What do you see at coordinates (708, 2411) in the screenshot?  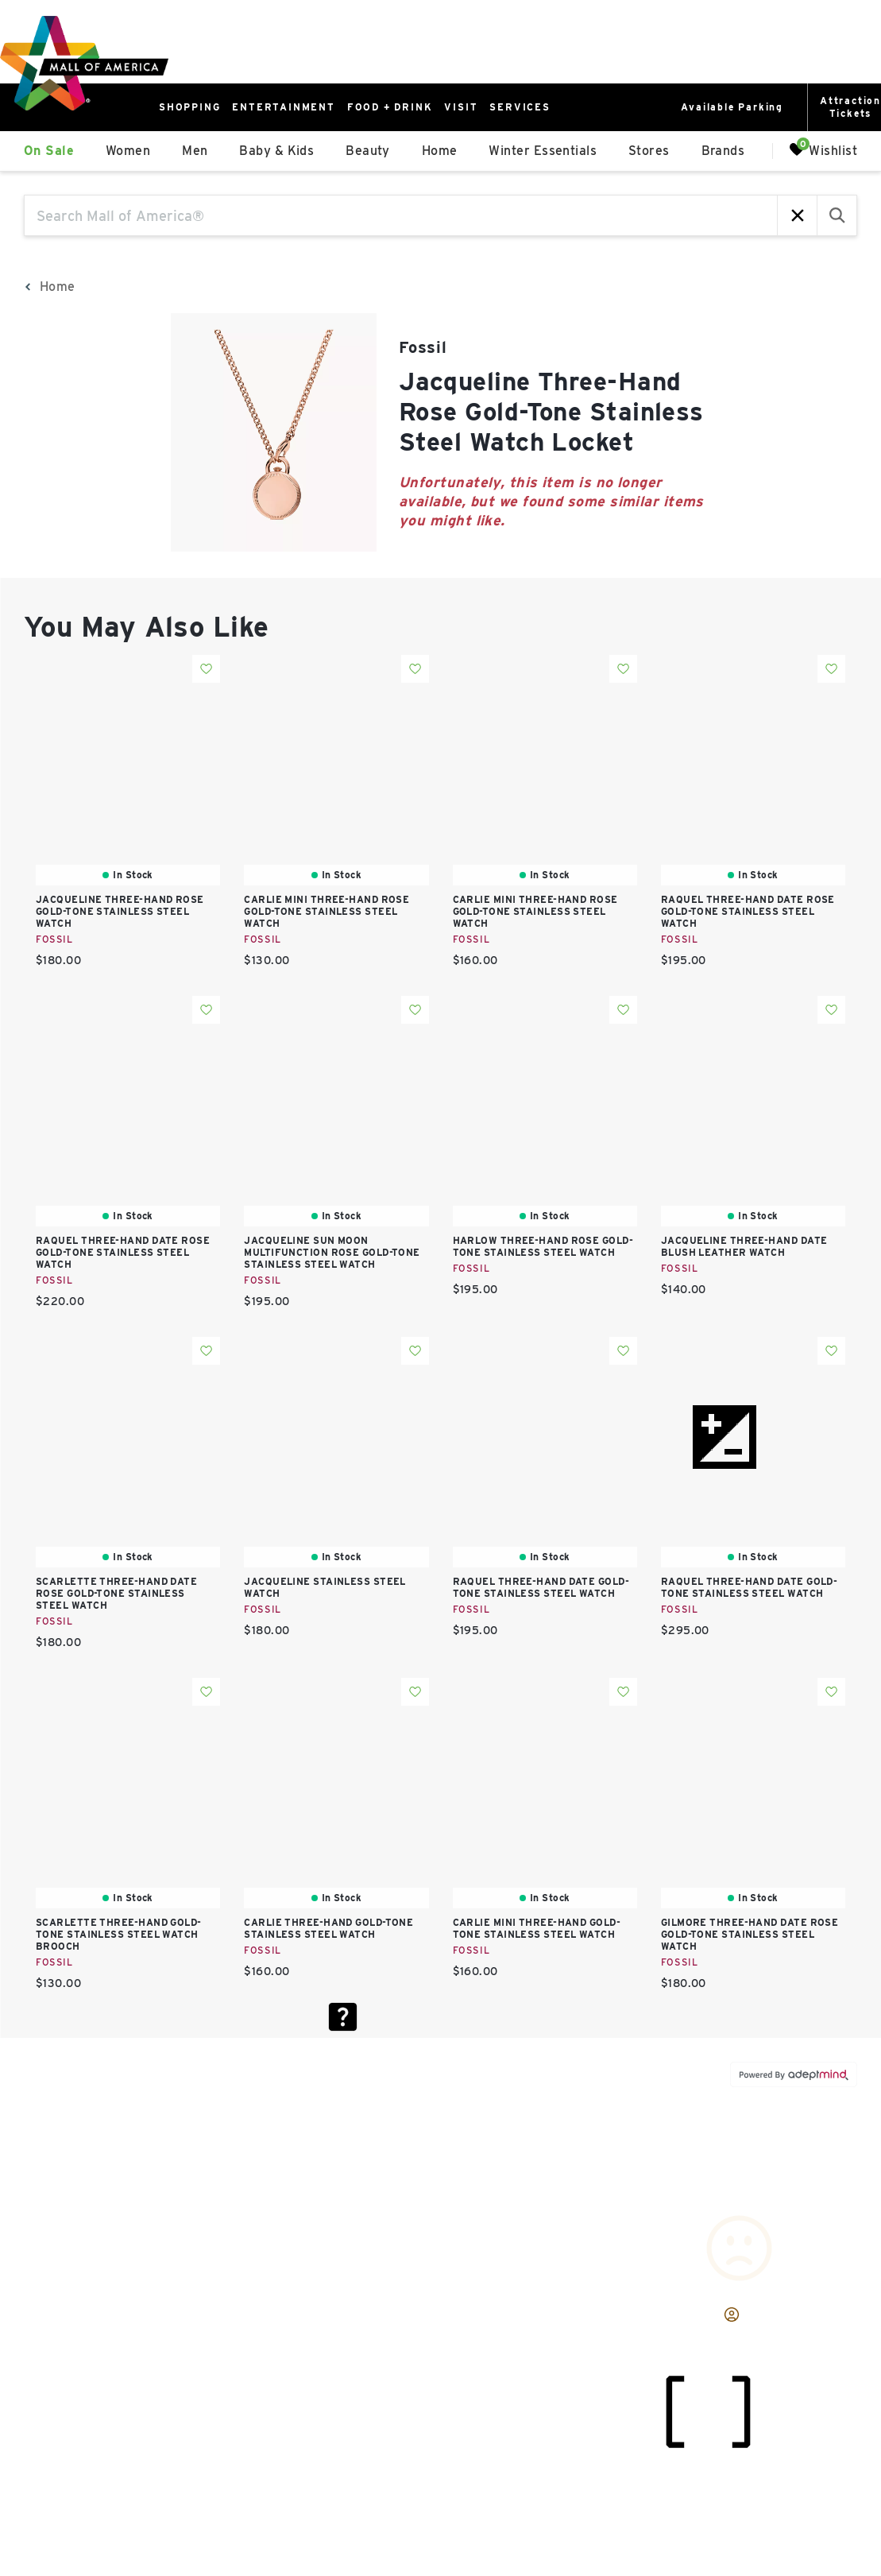 I see `indicates an array data type in code` at bounding box center [708, 2411].